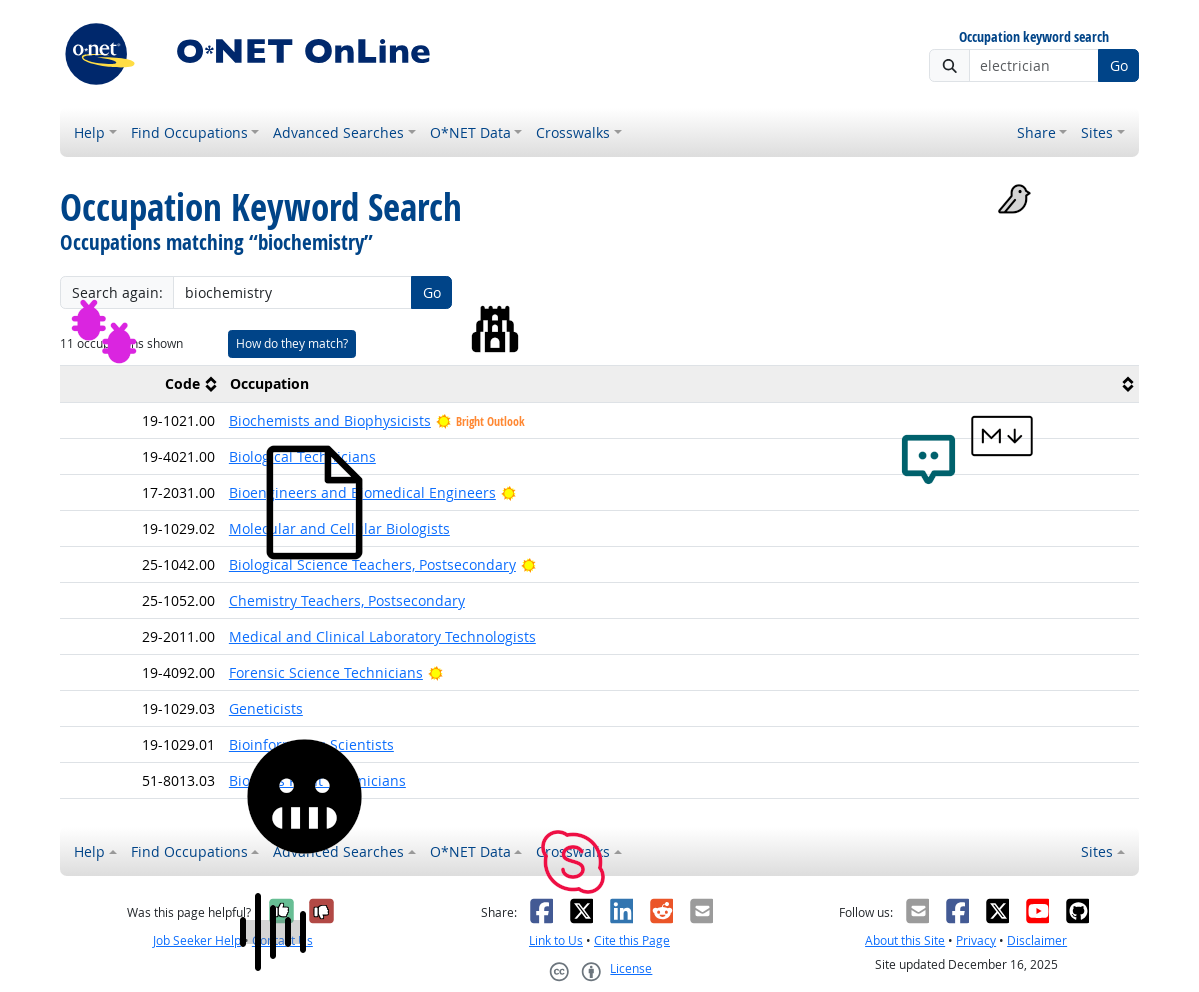 The height and width of the screenshot is (992, 1199). What do you see at coordinates (314, 502) in the screenshot?
I see `view or open a document` at bounding box center [314, 502].